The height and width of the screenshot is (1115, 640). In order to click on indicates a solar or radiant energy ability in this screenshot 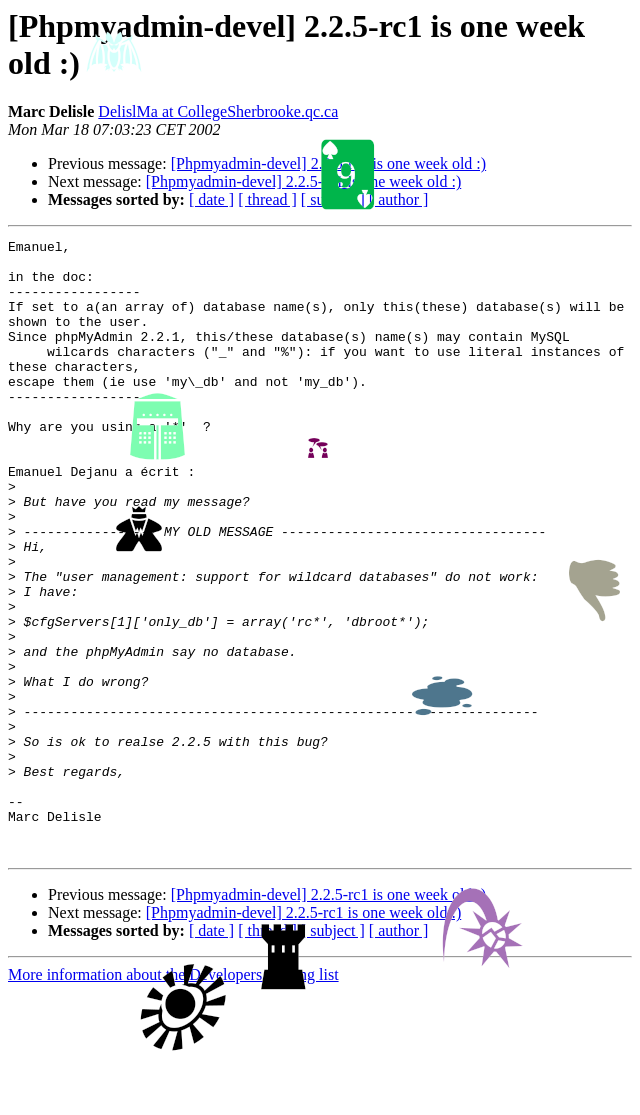, I will do `click(184, 1007)`.